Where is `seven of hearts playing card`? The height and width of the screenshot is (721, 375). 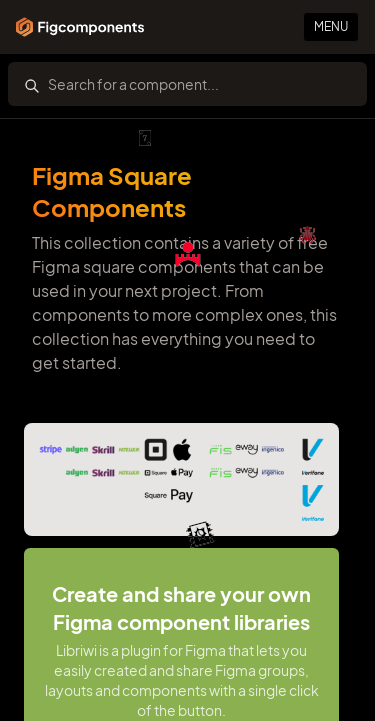
seven of hearts playing card is located at coordinates (145, 138).